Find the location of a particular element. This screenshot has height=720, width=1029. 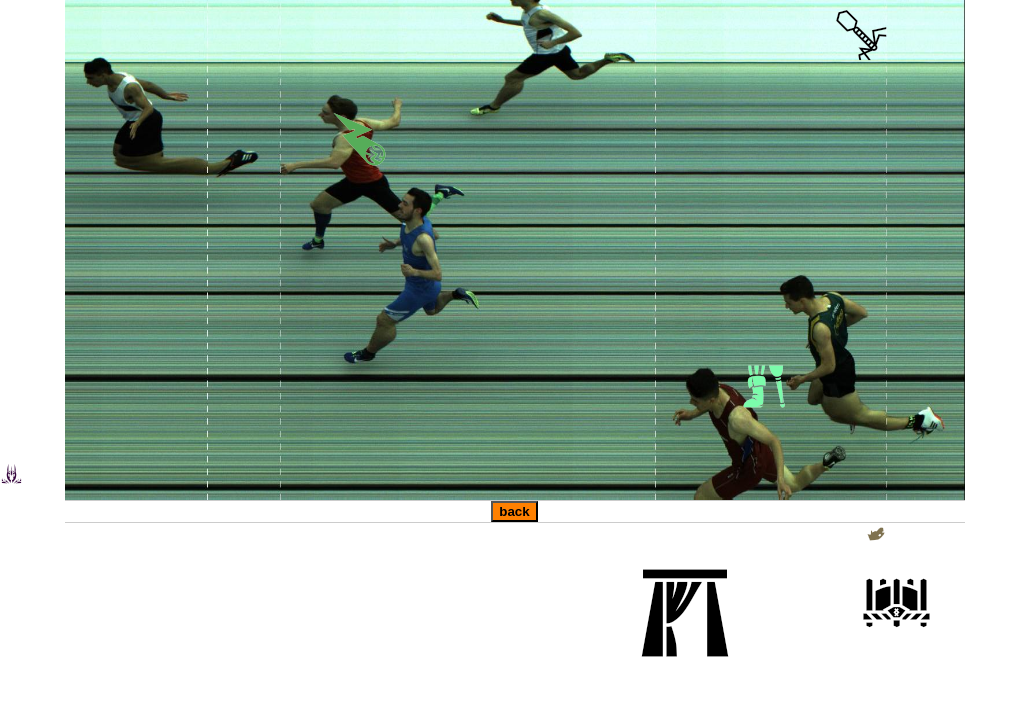

indicates virus or malware detected is located at coordinates (861, 35).